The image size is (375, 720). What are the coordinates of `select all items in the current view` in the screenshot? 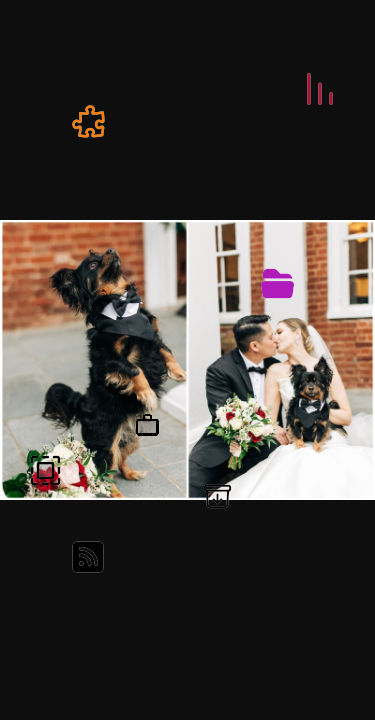 It's located at (45, 470).